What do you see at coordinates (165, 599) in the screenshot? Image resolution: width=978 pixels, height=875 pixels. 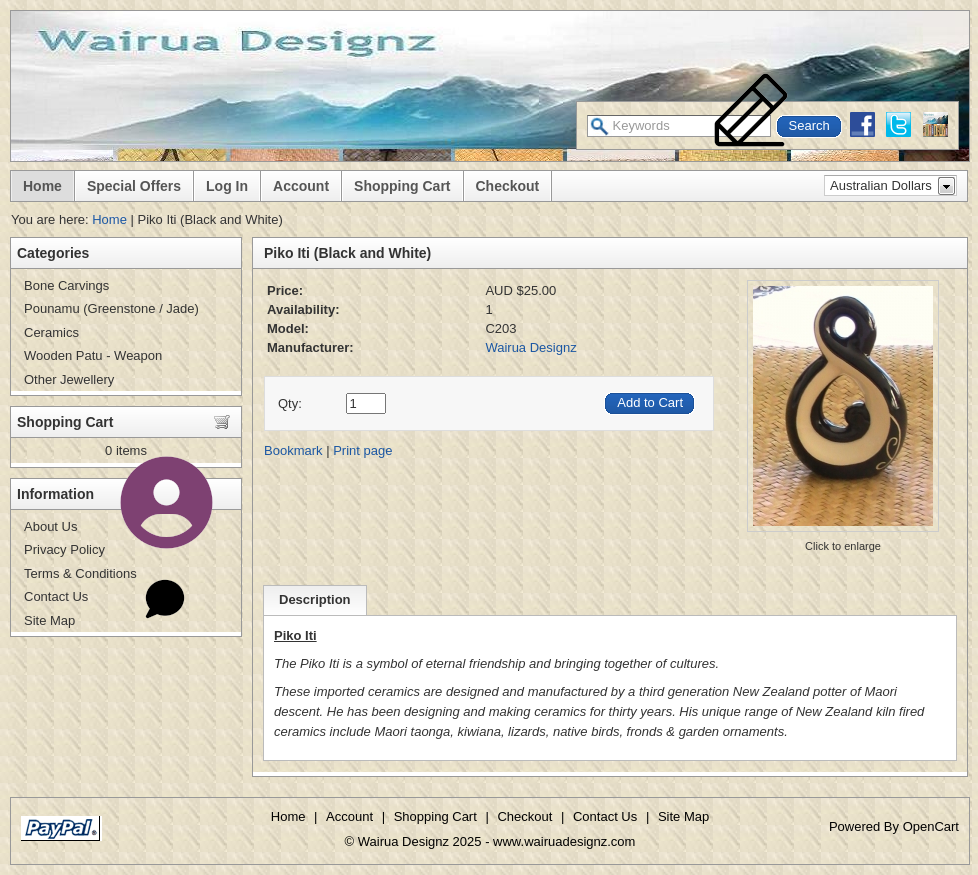 I see `open comments section` at bounding box center [165, 599].